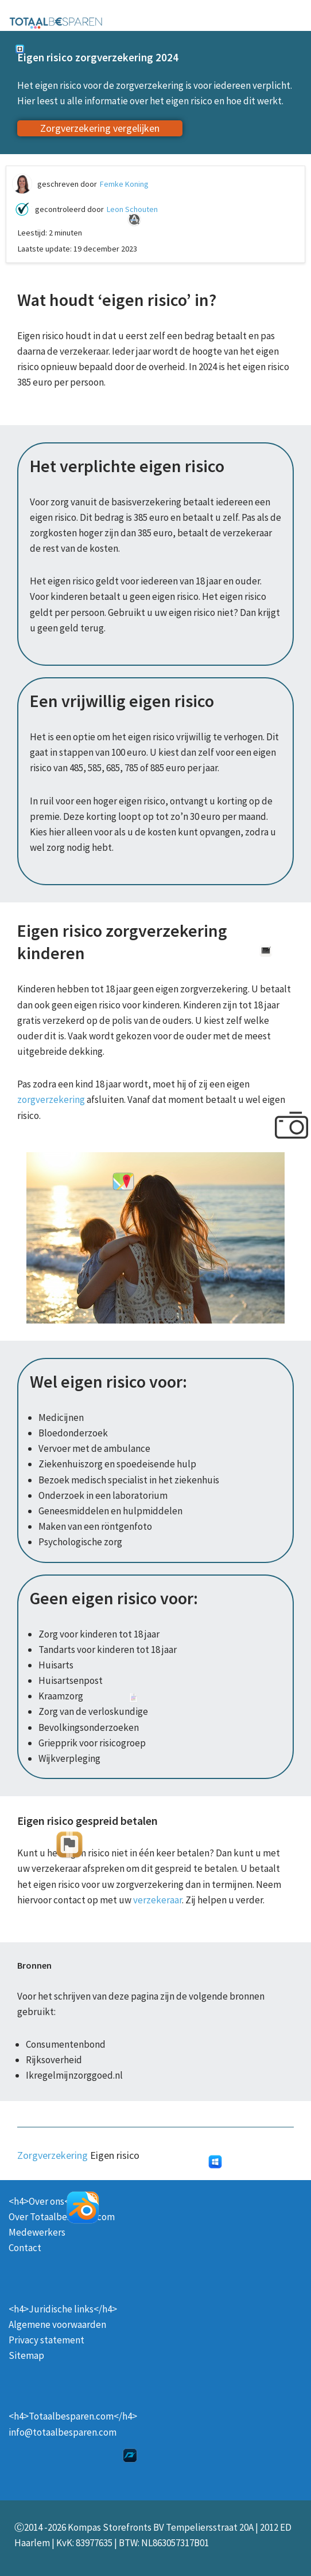  Describe the element at coordinates (69, 1845) in the screenshot. I see `a language or localization resource file` at that location.